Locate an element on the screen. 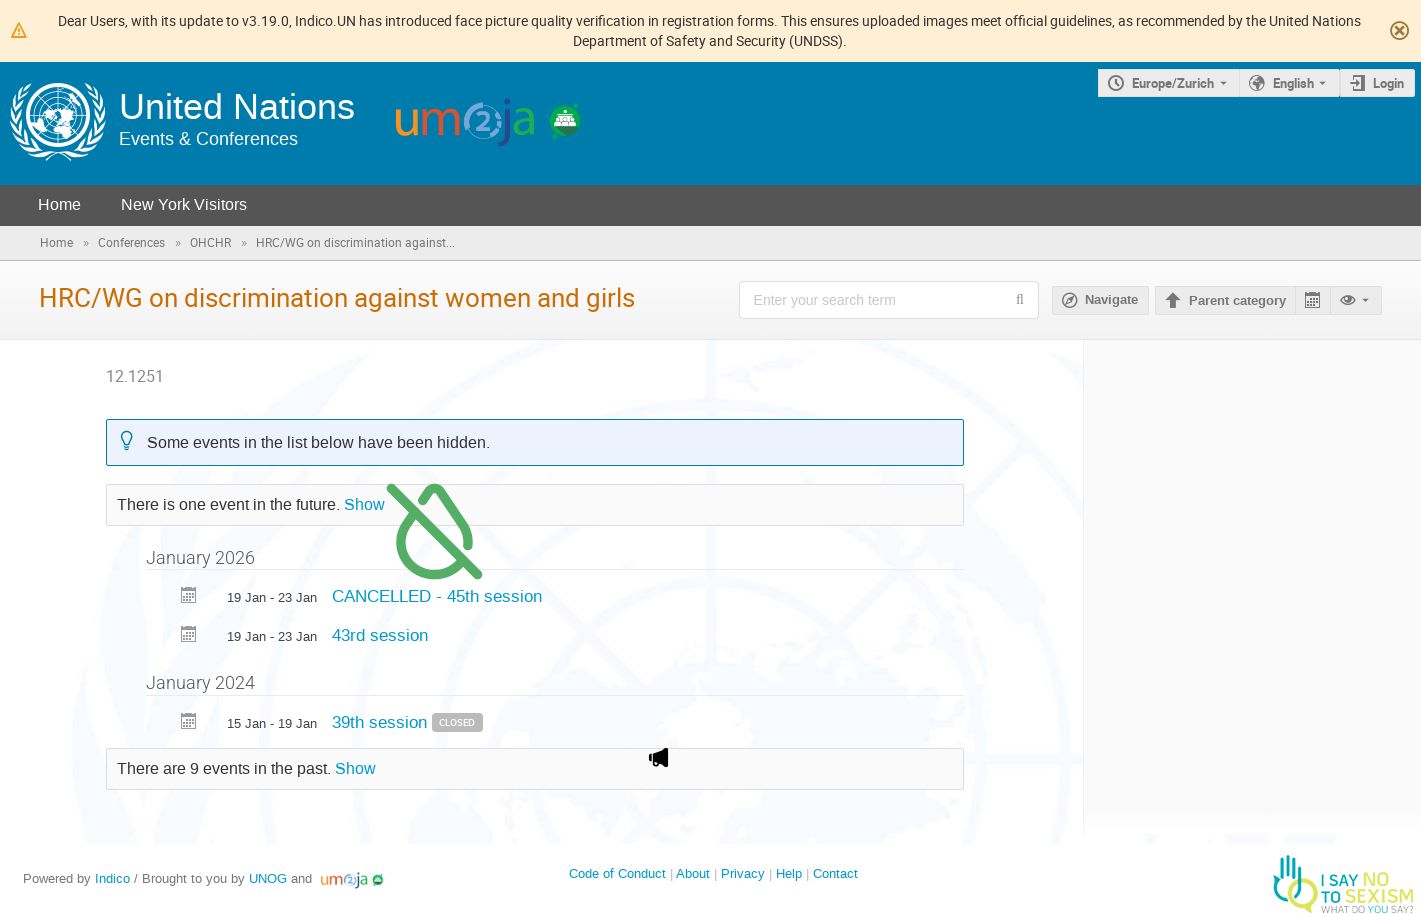  view or access an announcement channel is located at coordinates (658, 757).